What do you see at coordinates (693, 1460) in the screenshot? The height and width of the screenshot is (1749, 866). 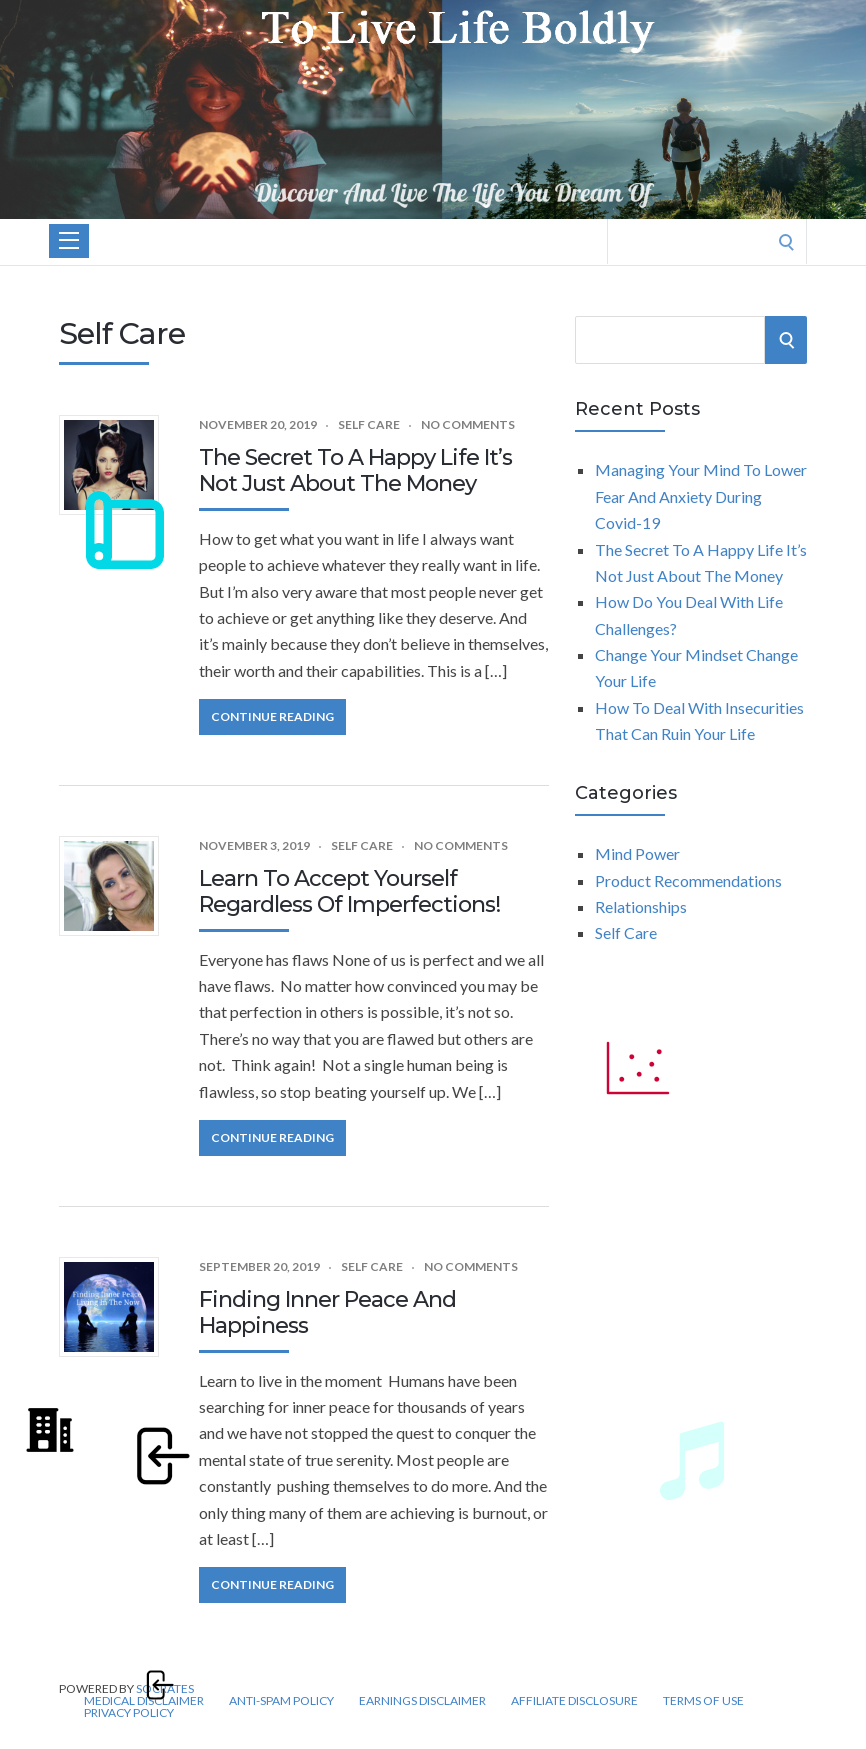 I see `access music library or player` at bounding box center [693, 1460].